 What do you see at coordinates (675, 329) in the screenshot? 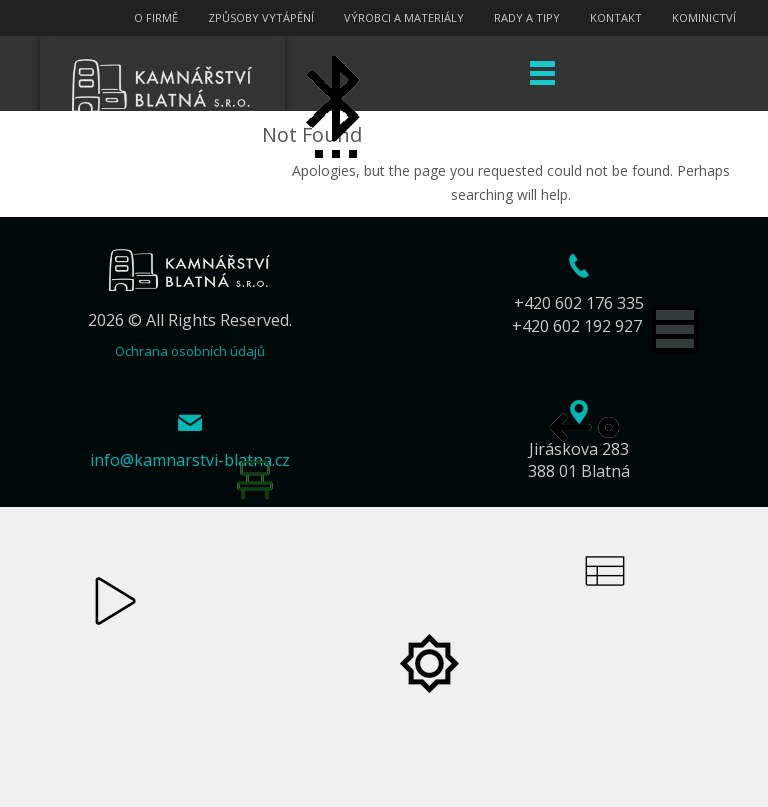
I see `view data in row layout` at bounding box center [675, 329].